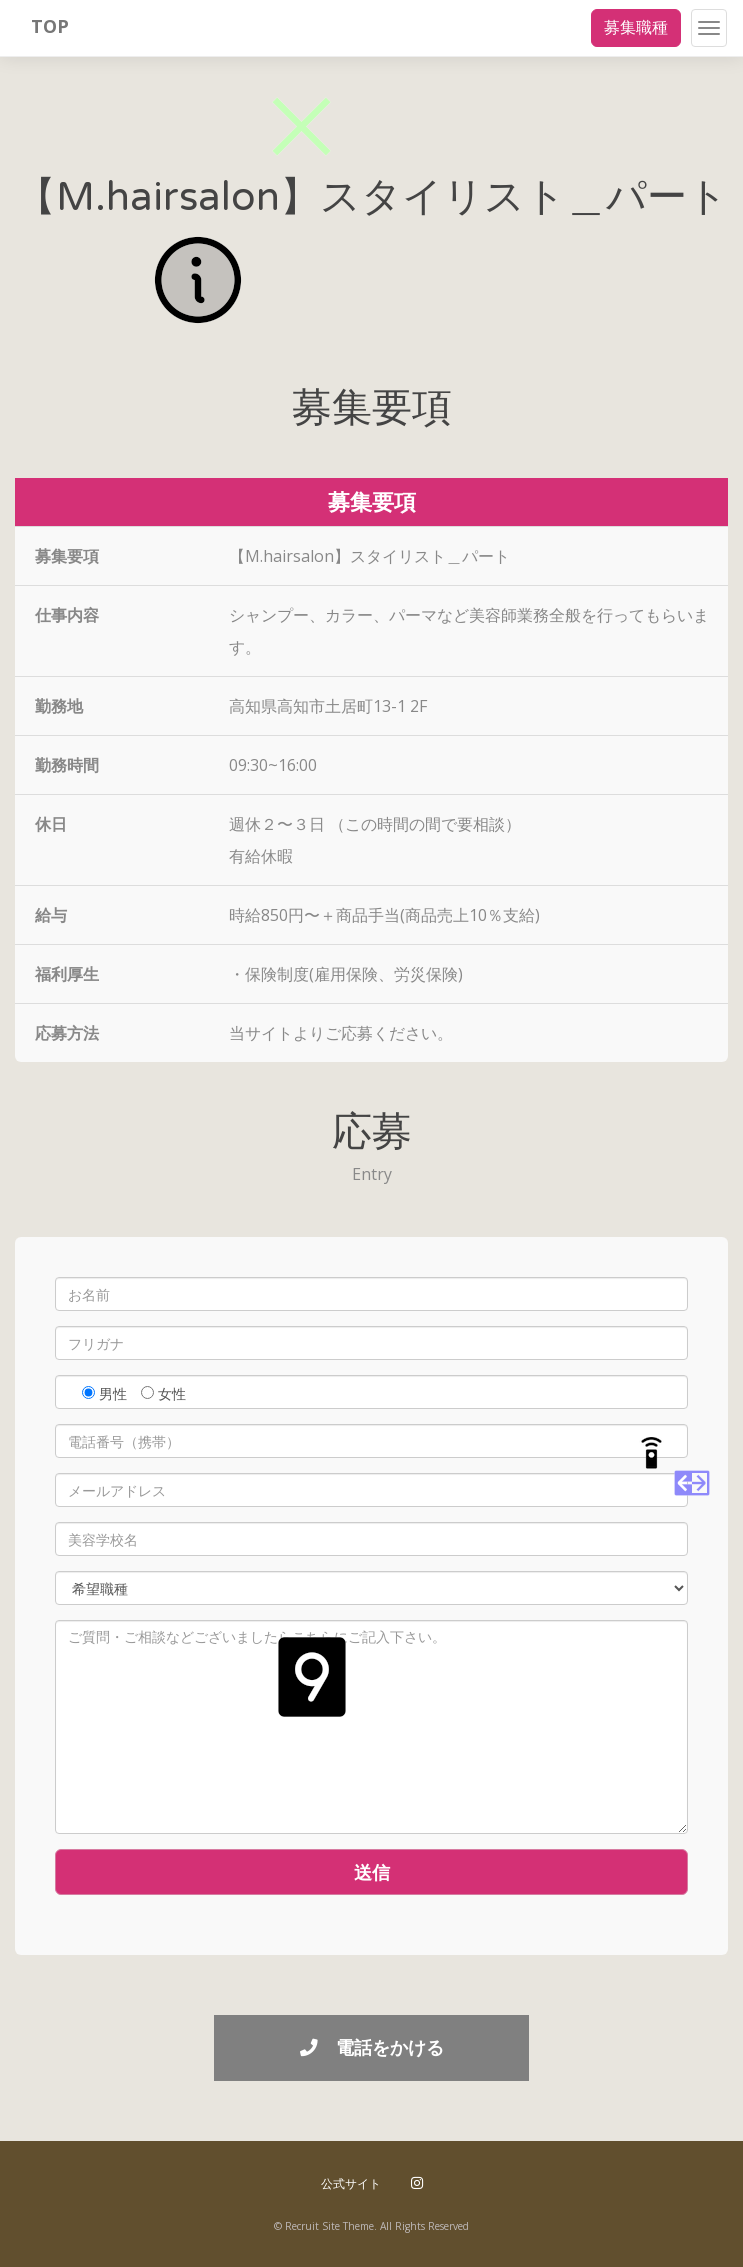 The height and width of the screenshot is (2267, 743). Describe the element at coordinates (198, 280) in the screenshot. I see `view more information or details` at that location.